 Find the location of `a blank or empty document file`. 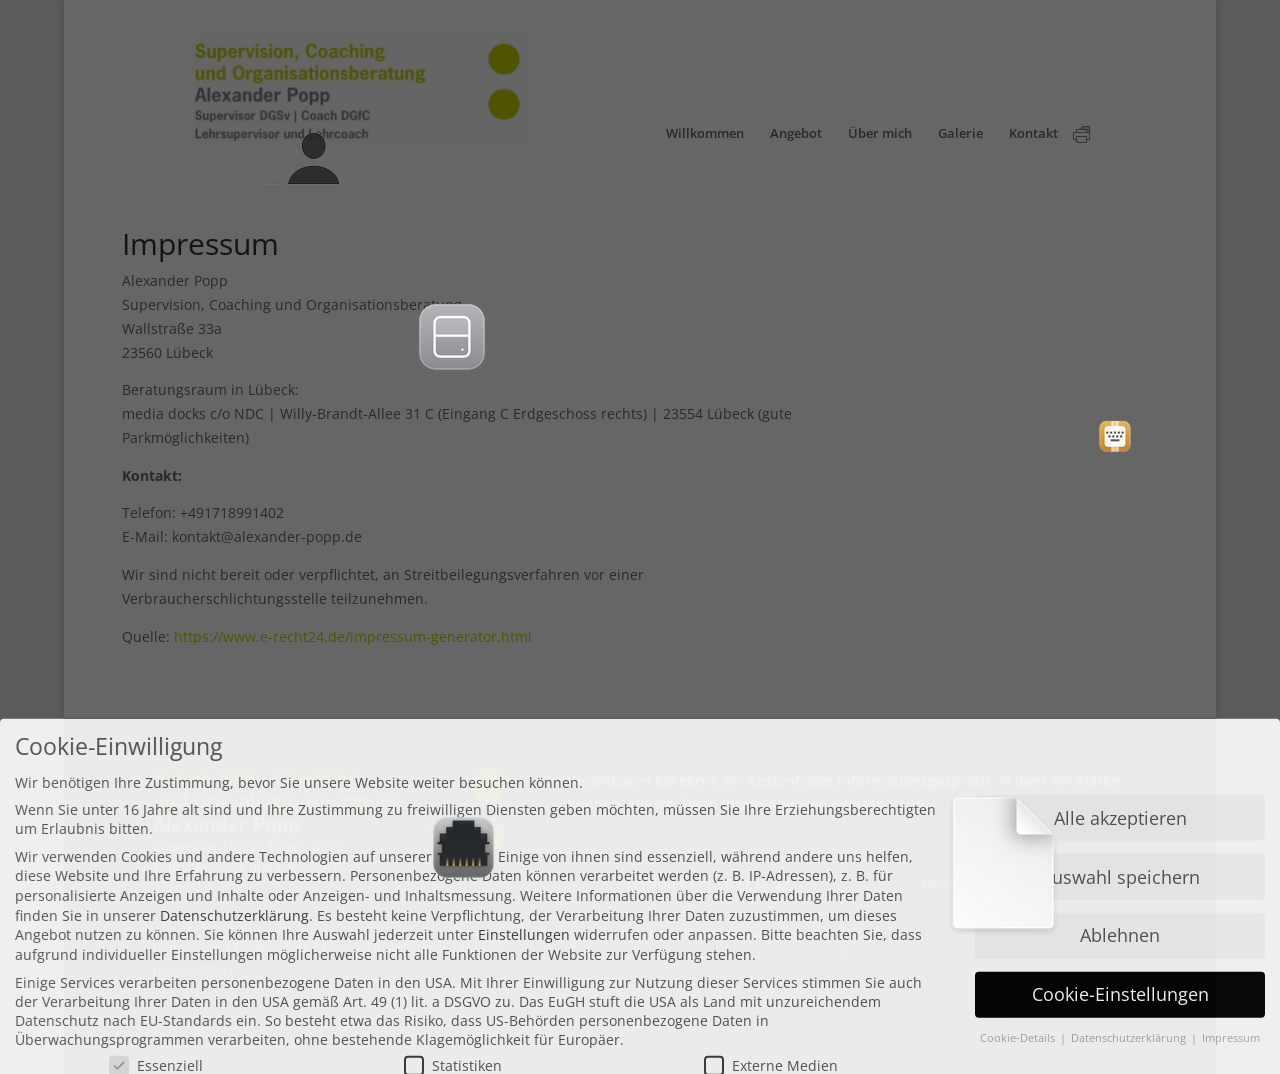

a blank or empty document file is located at coordinates (1003, 865).